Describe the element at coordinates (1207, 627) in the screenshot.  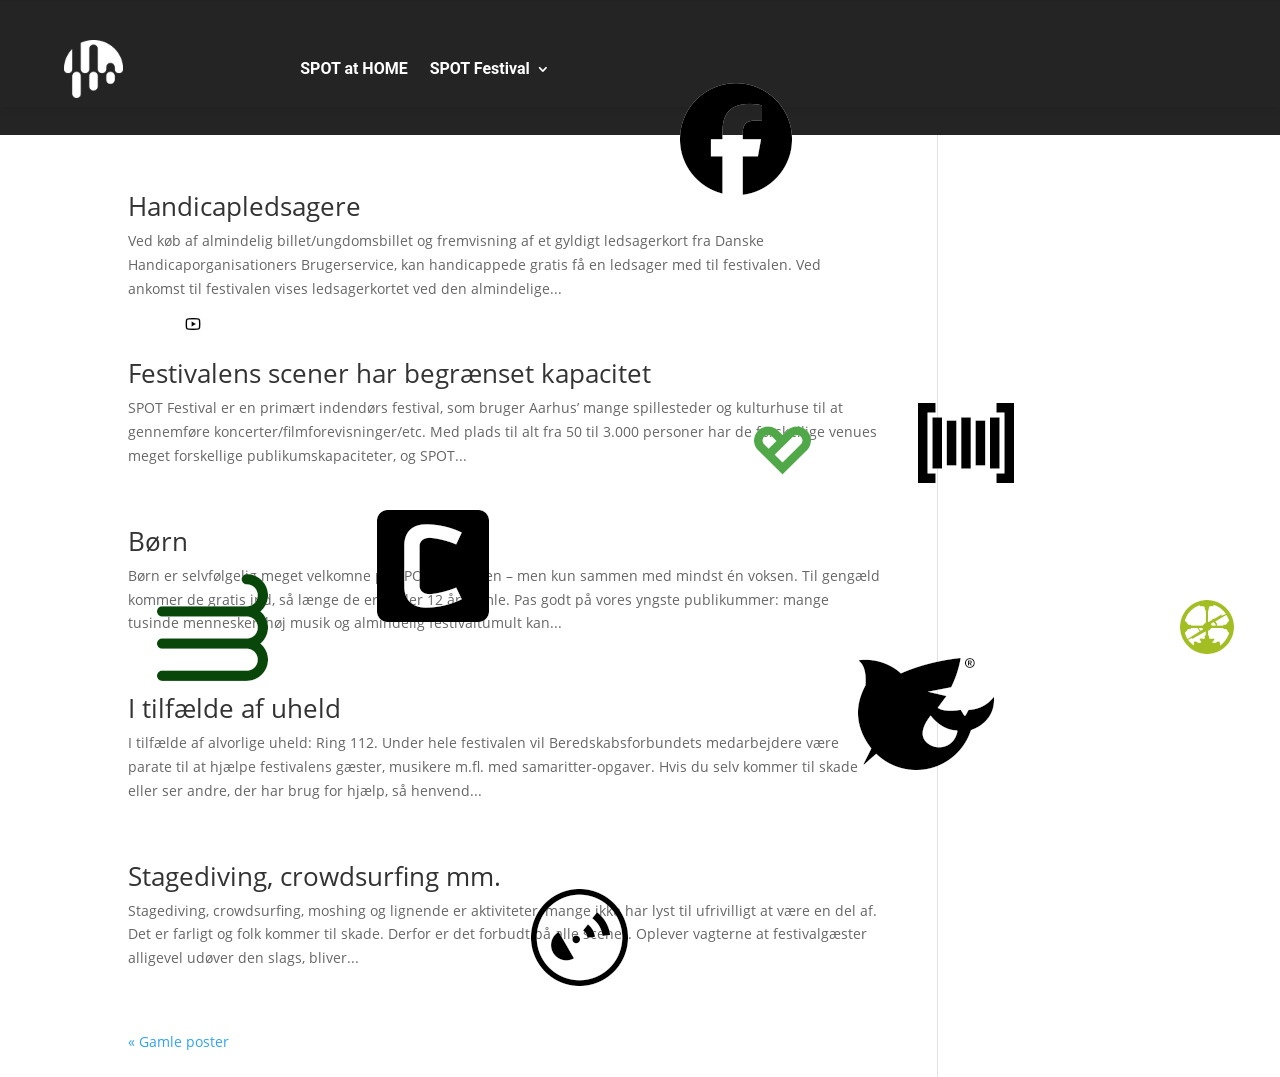
I see `open Roam Research app` at that location.